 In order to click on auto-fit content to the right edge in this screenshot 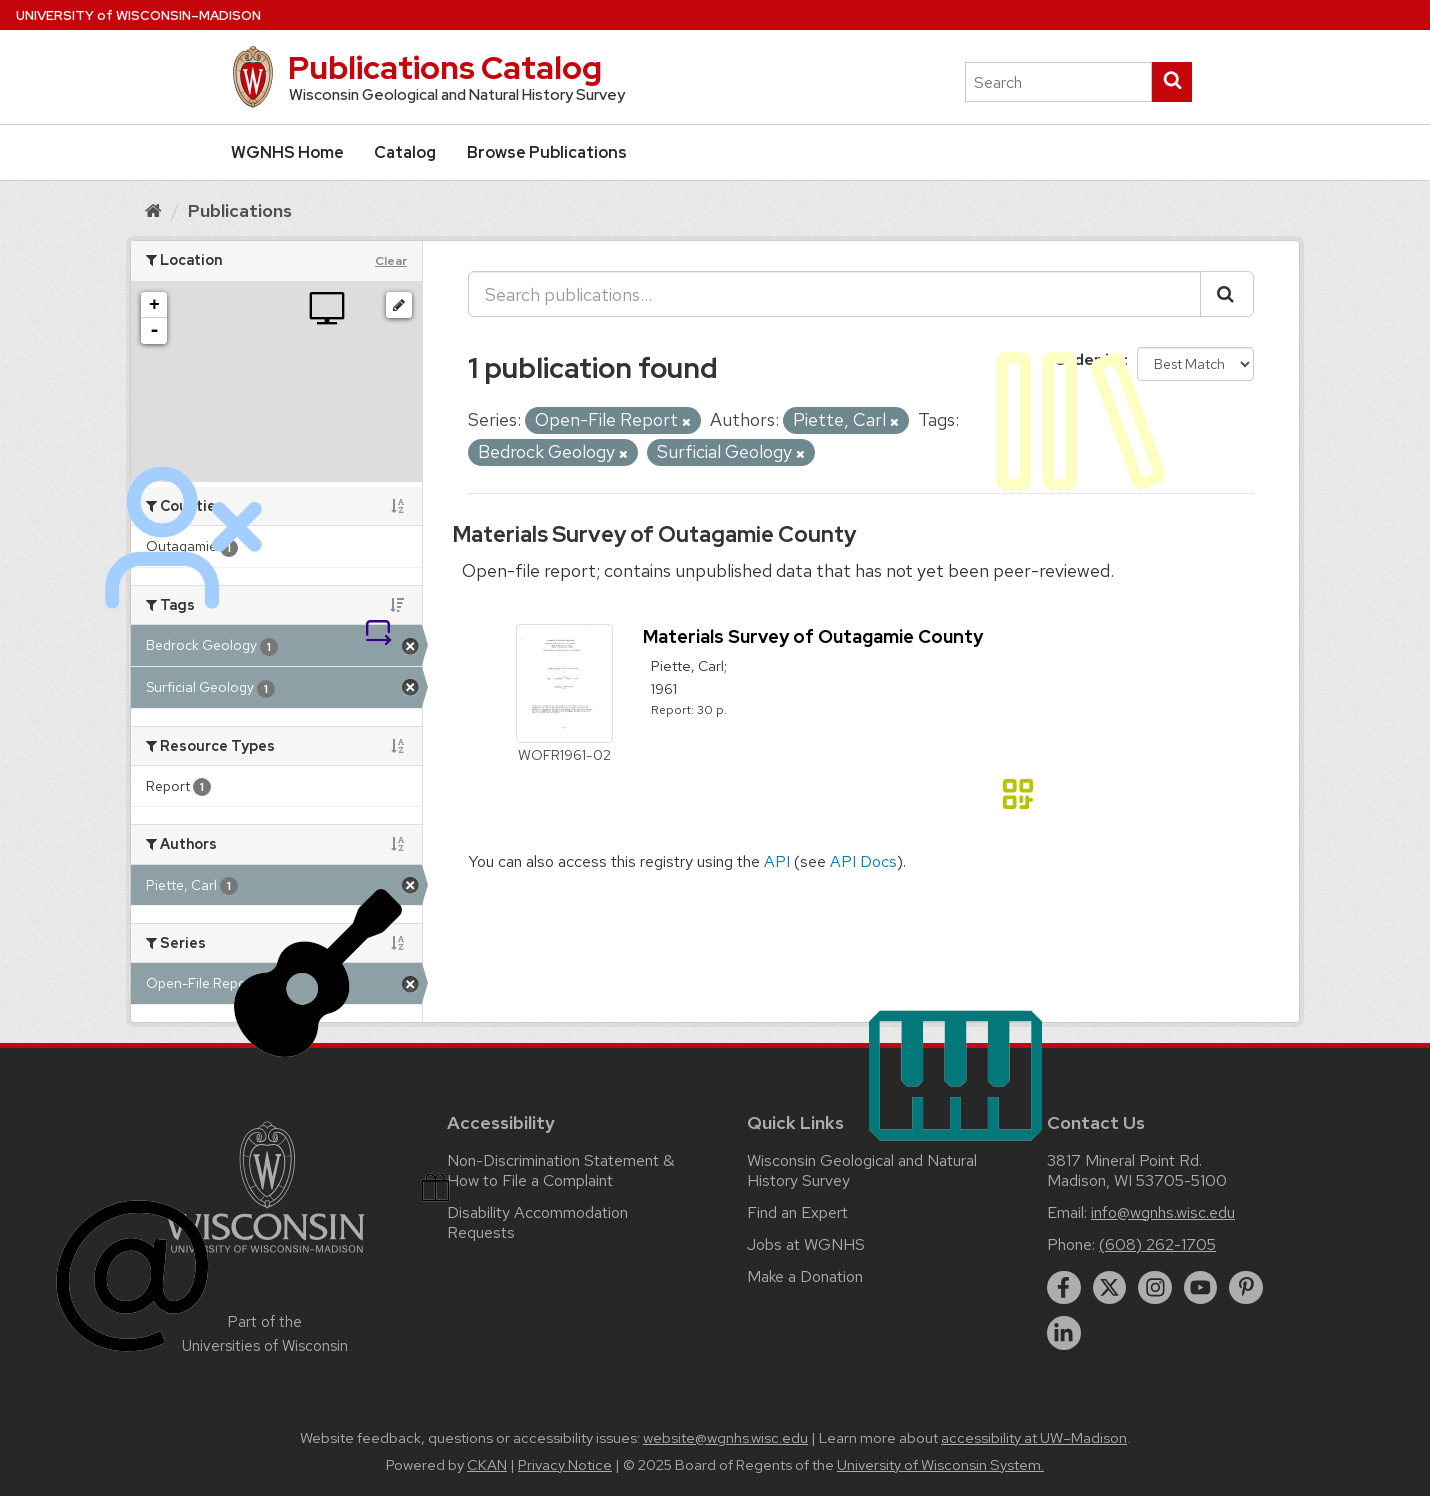, I will do `click(378, 632)`.